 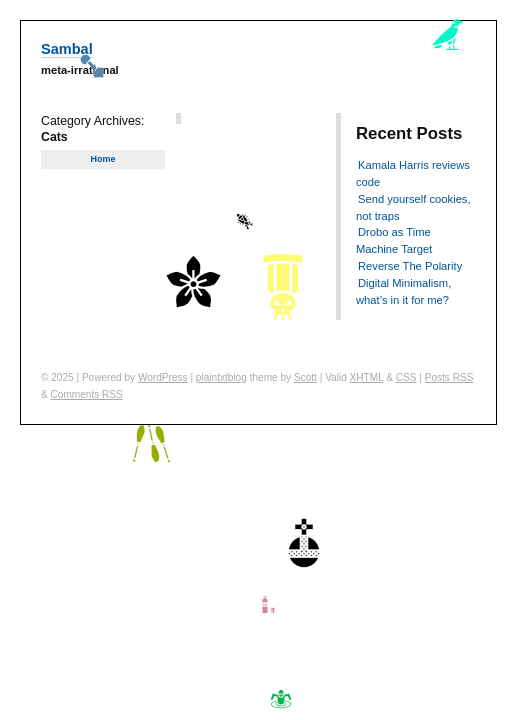 I want to click on indicates earwig pest type in an insect identification app, so click(x=244, y=221).